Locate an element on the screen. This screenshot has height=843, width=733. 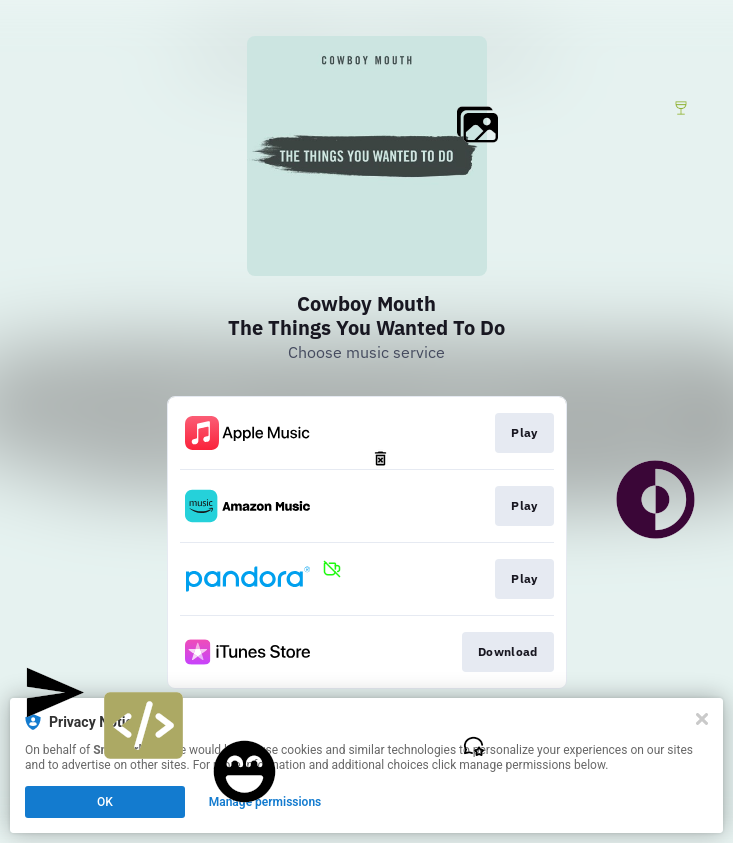
view photo gallery is located at coordinates (477, 124).